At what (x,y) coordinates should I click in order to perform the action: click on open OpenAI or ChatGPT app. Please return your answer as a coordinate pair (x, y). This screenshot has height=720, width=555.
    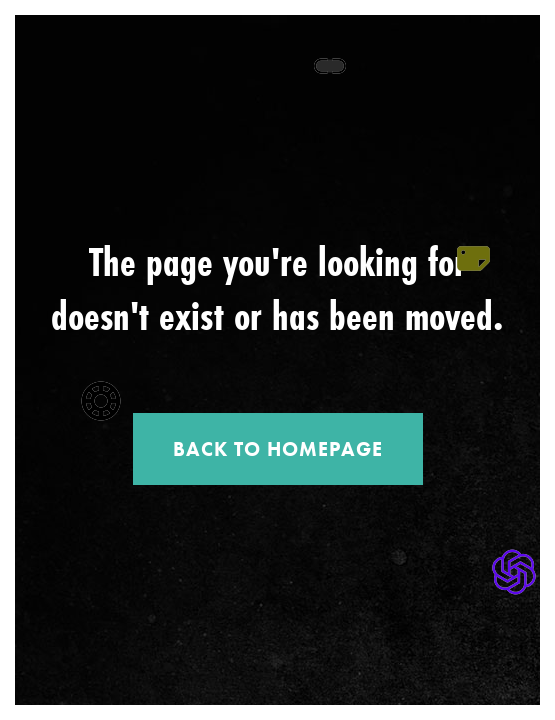
    Looking at the image, I should click on (514, 572).